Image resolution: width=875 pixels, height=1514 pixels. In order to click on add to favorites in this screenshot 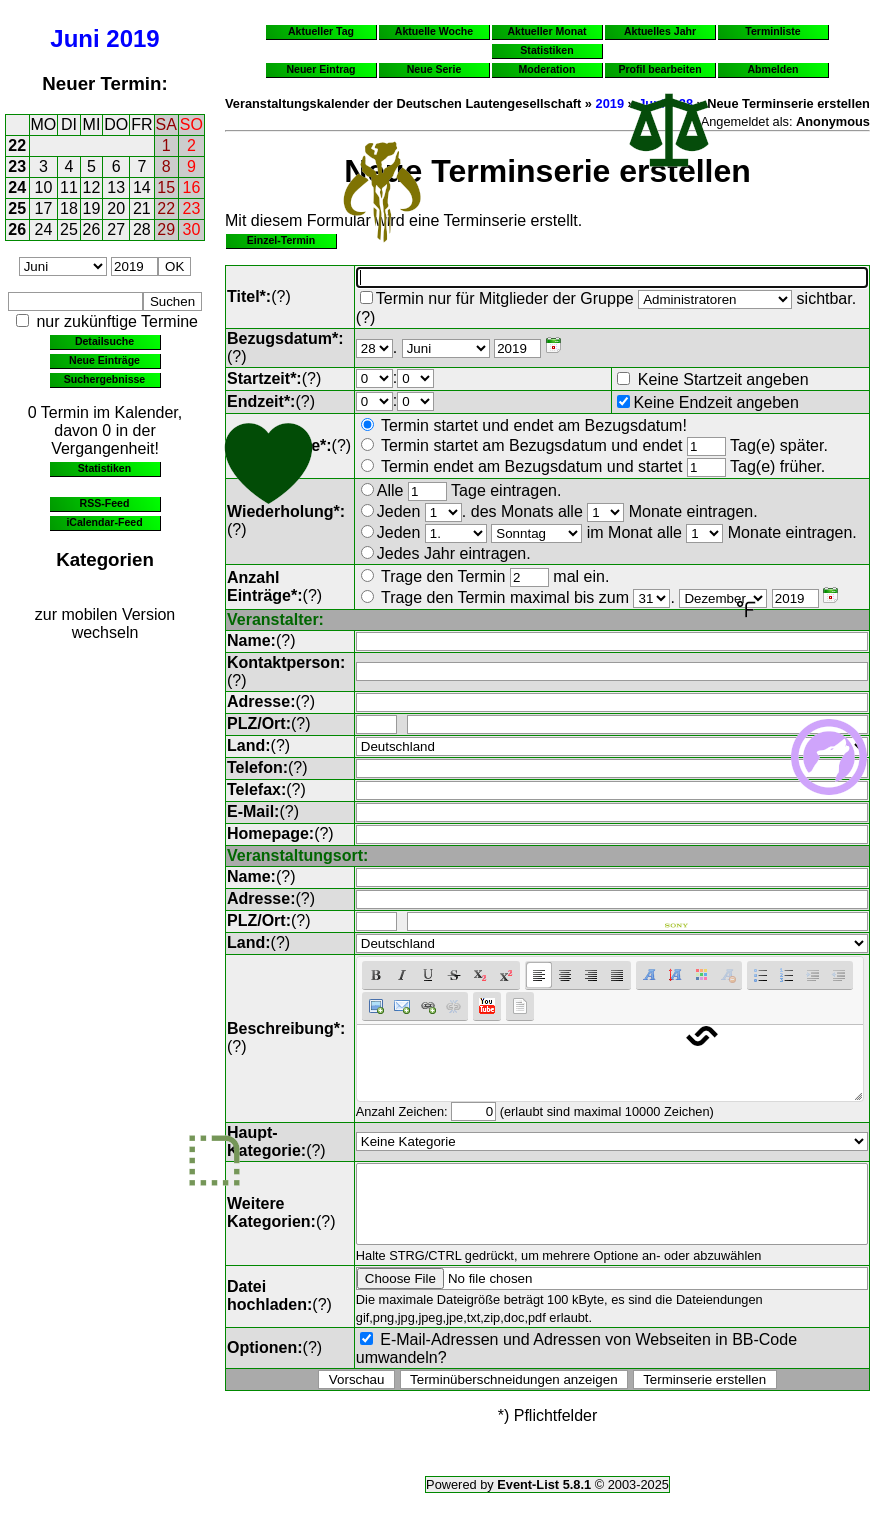, I will do `click(268, 462)`.